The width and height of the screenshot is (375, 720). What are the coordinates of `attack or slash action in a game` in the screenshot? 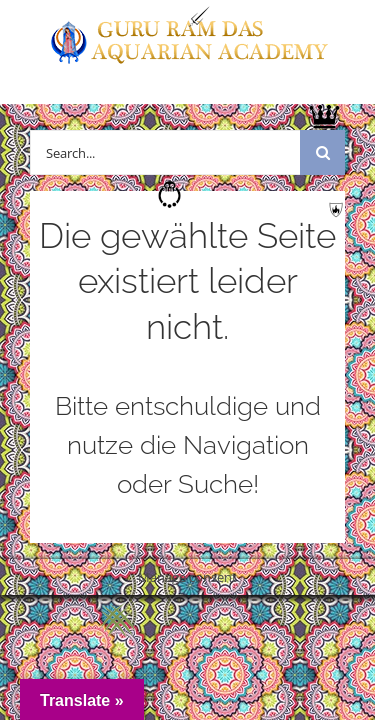 It's located at (118, 620).